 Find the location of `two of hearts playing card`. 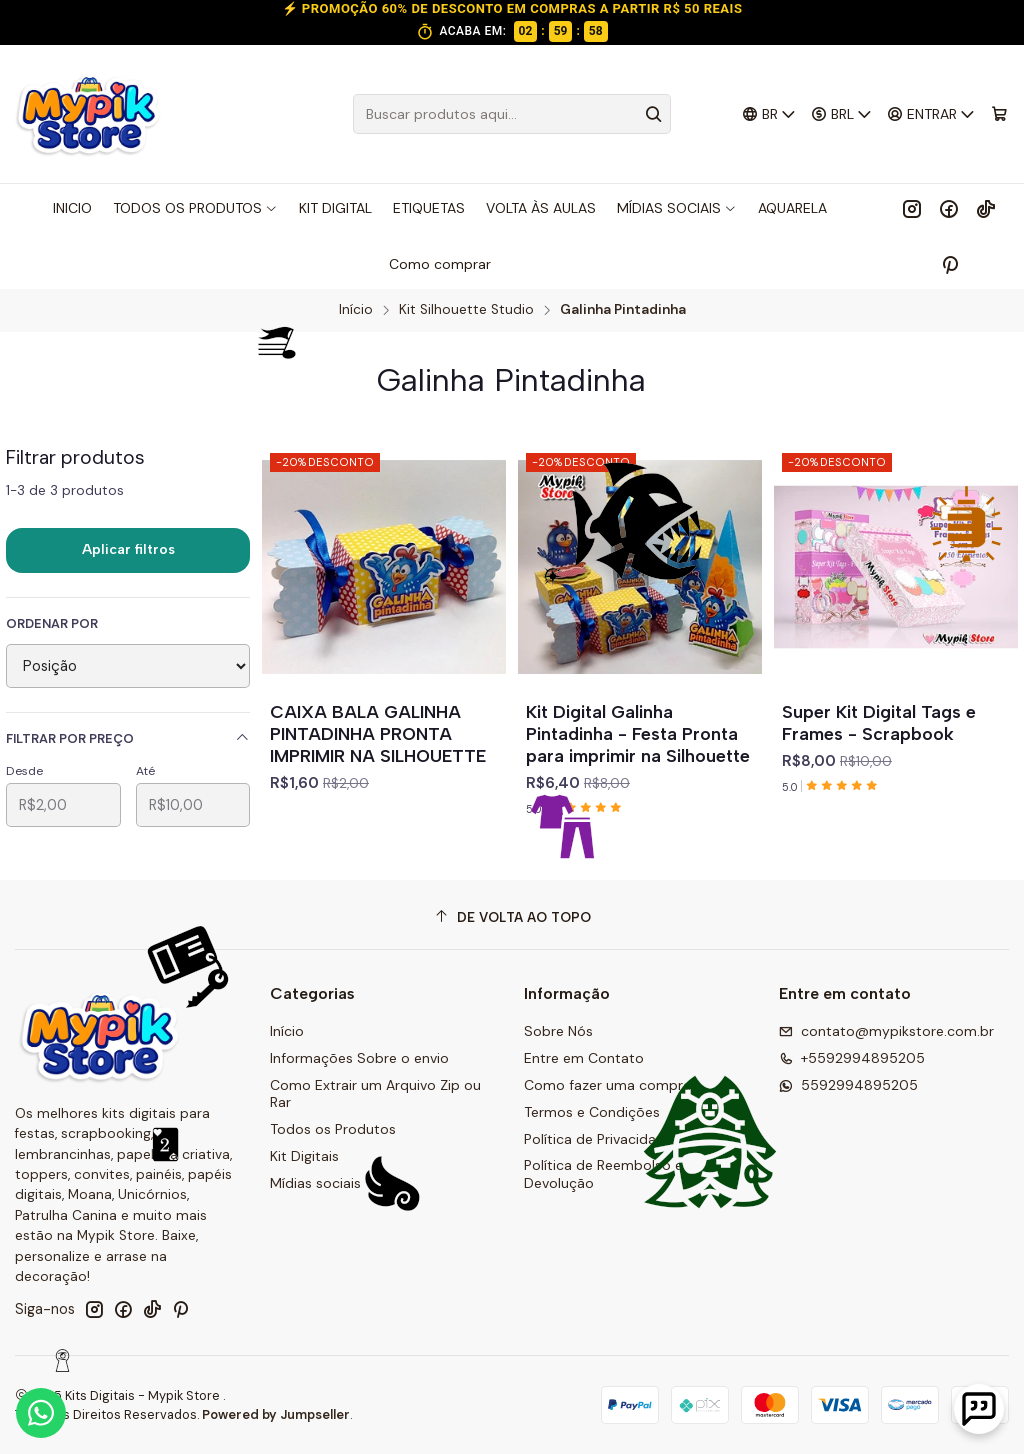

two of hearts playing card is located at coordinates (165, 1144).